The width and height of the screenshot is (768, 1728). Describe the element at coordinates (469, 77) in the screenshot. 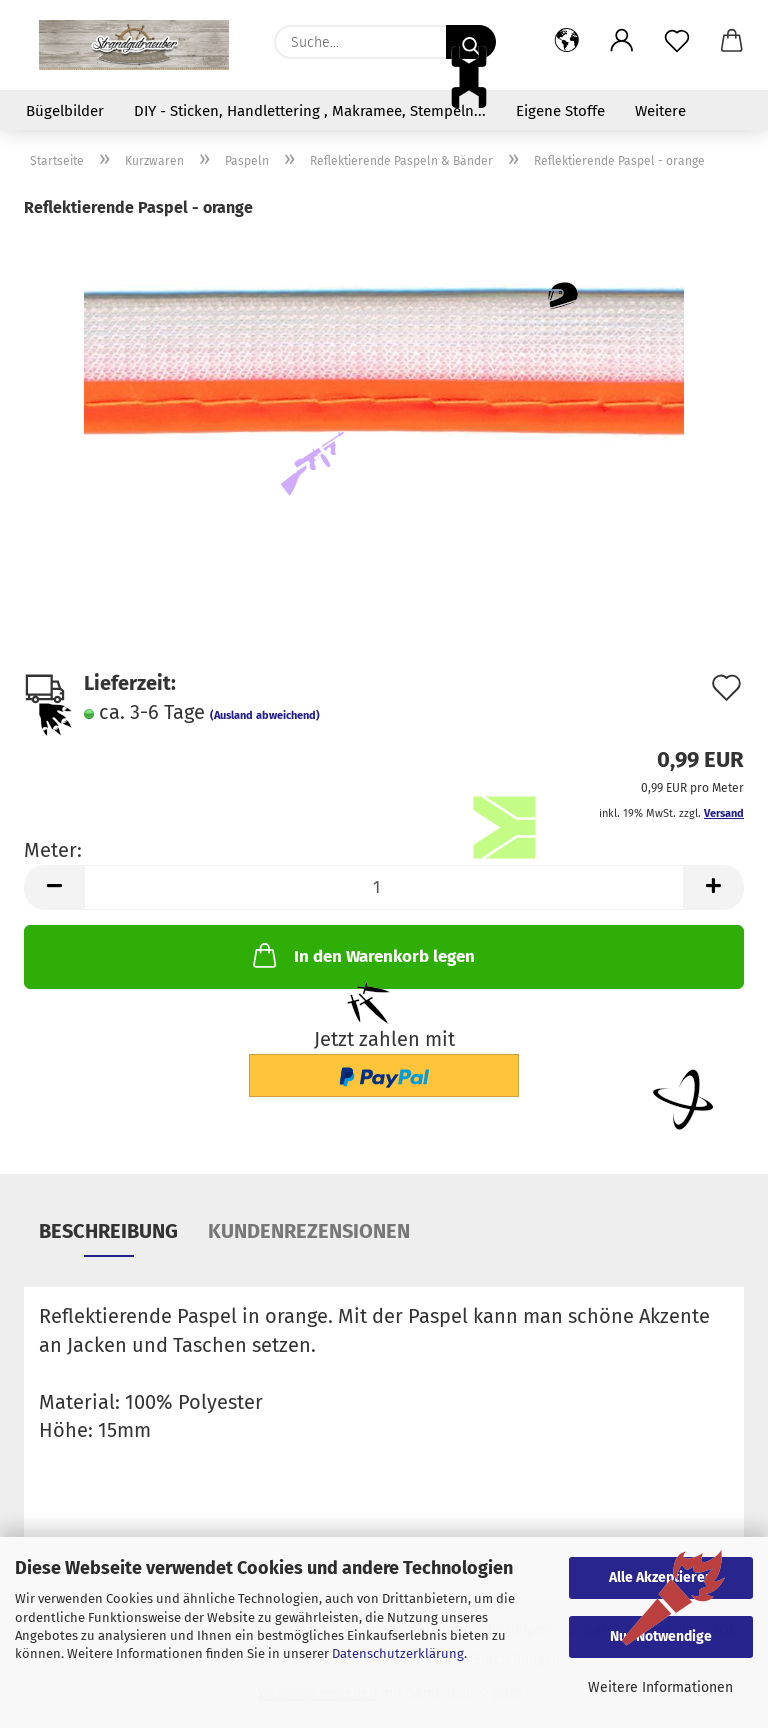

I see `access settings or configuration options` at that location.